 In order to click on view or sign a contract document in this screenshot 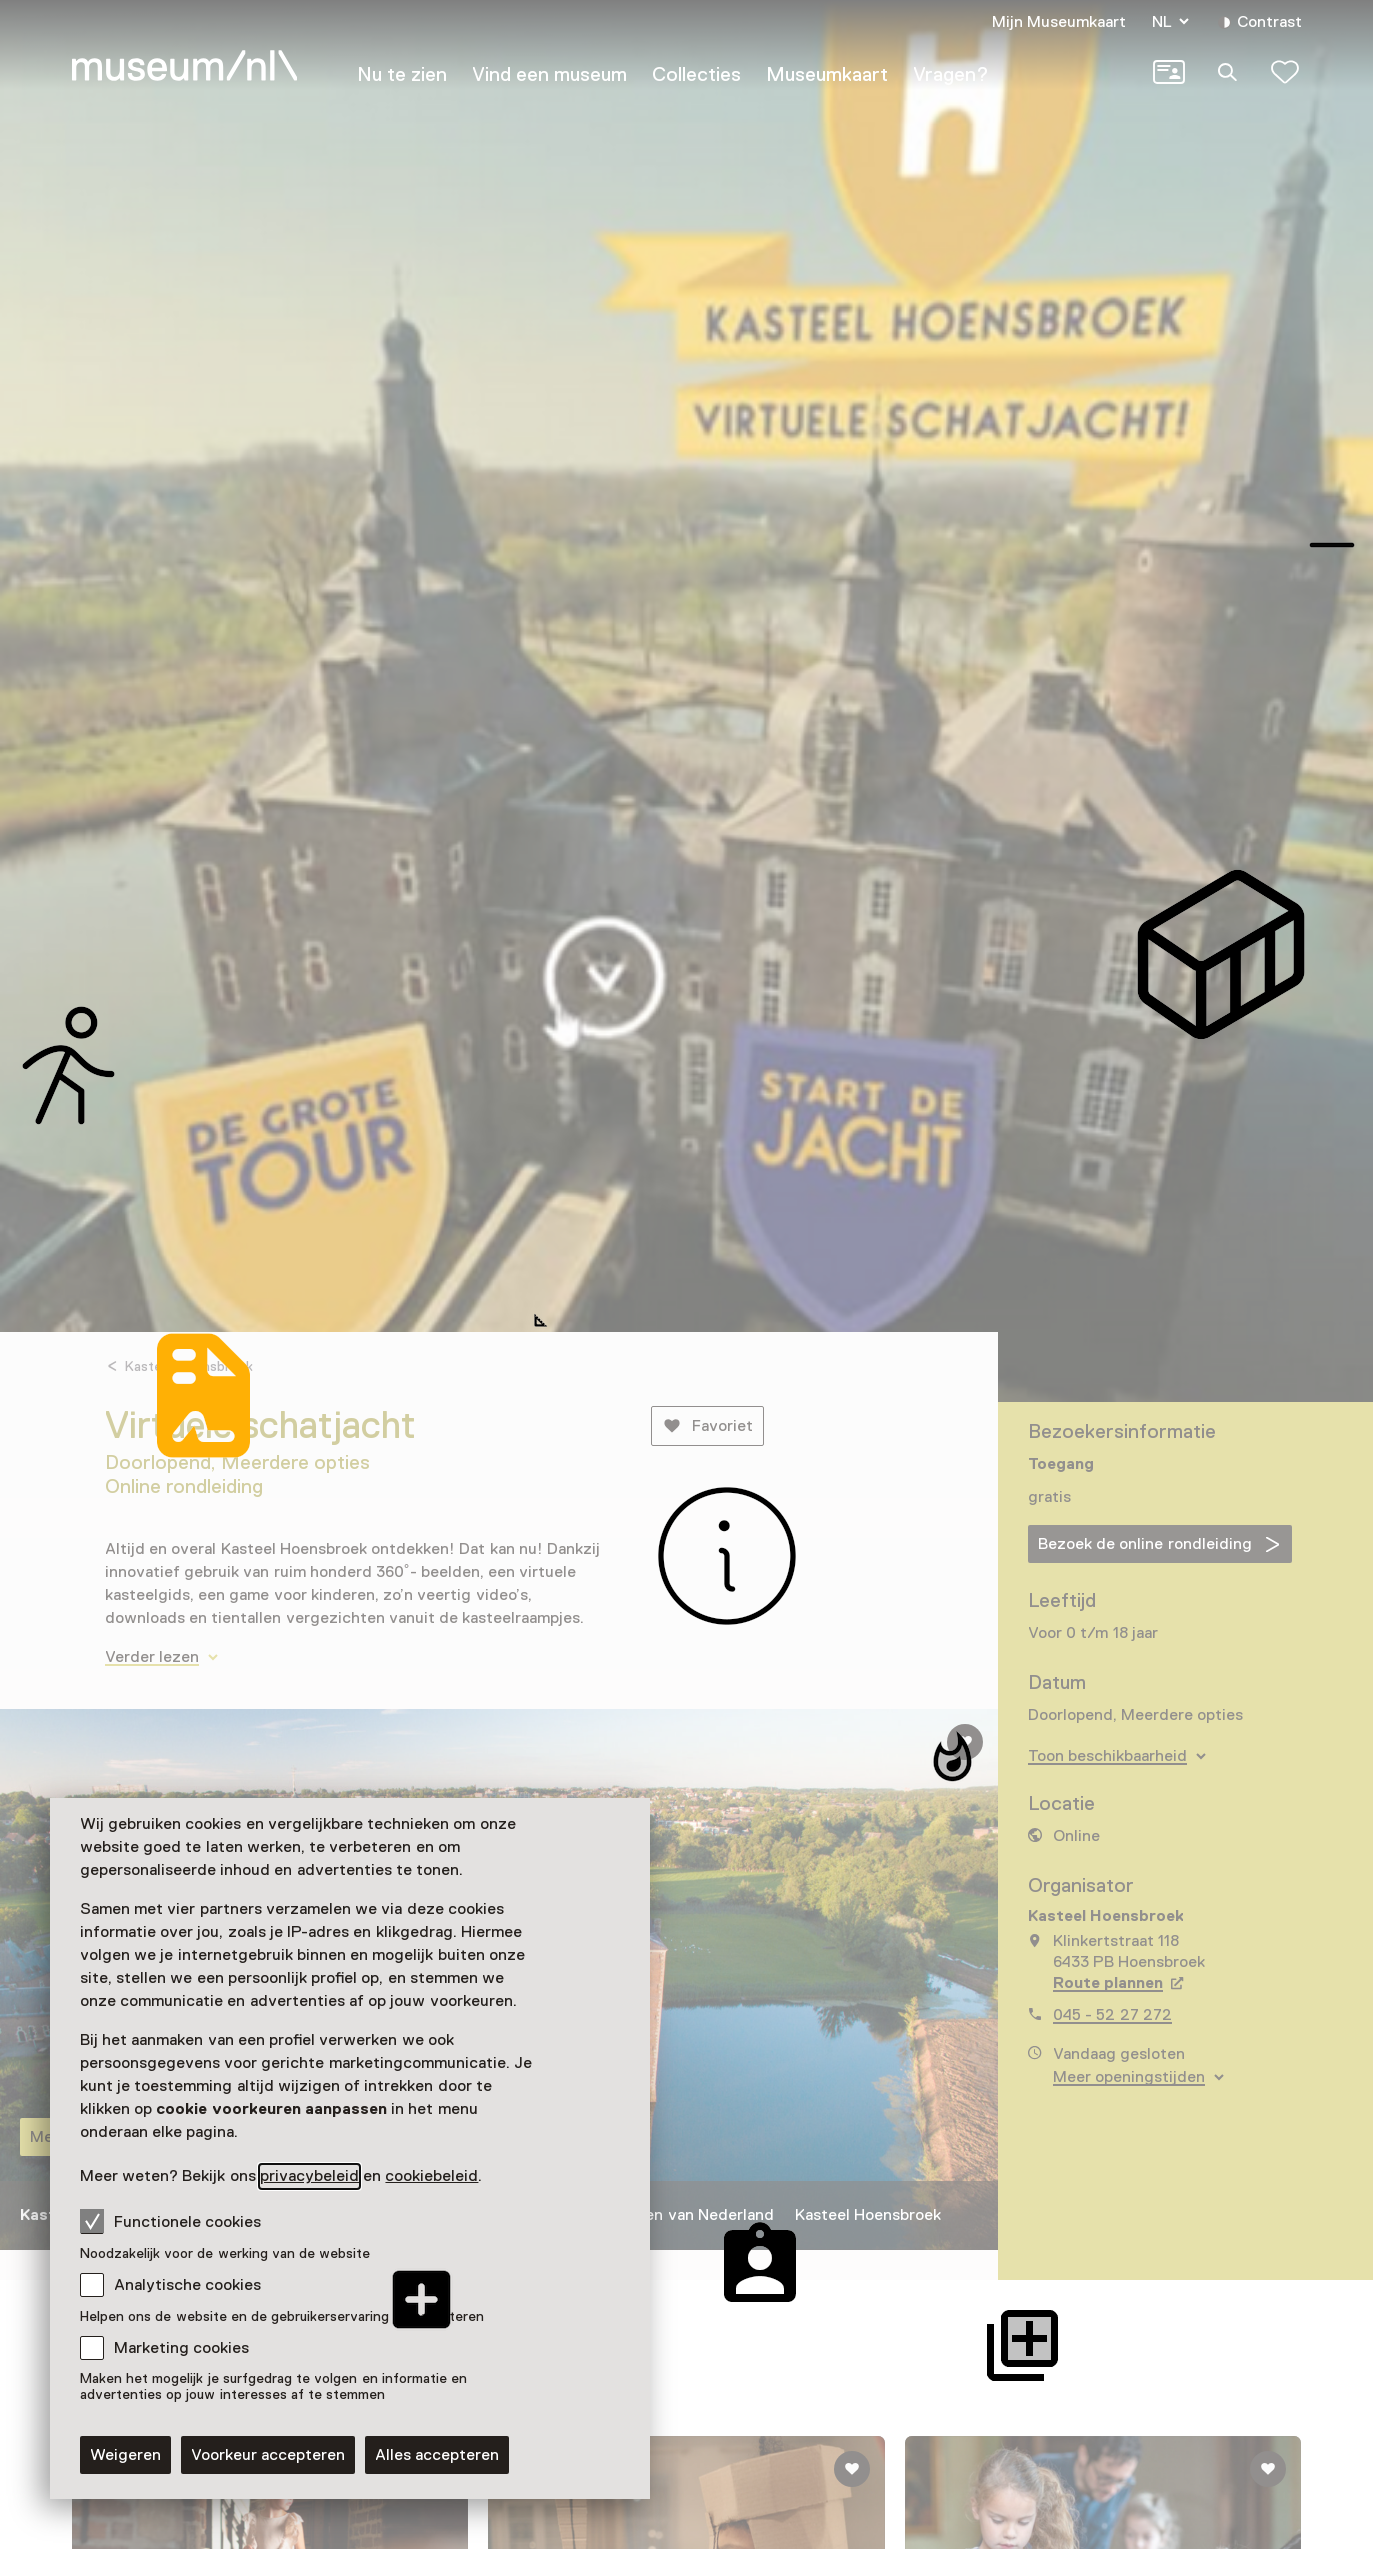, I will do `click(203, 1395)`.